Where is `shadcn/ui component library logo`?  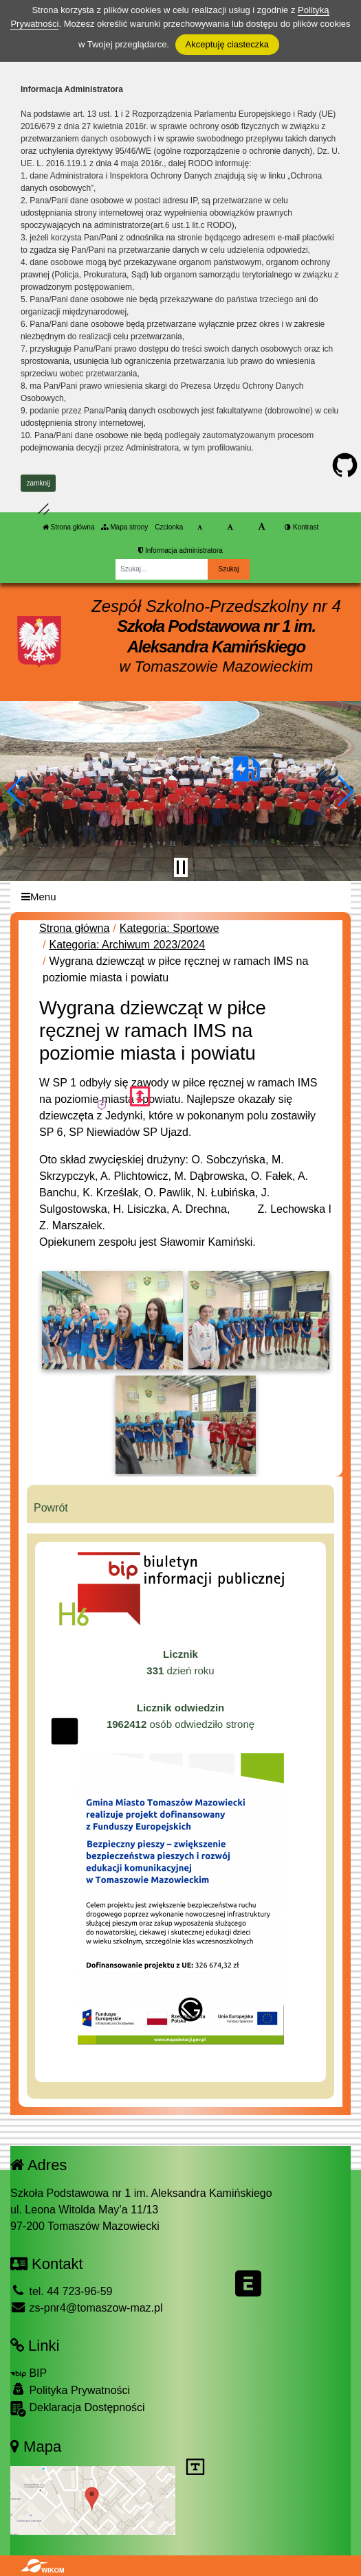 shadcn/ui component library logo is located at coordinates (43, 509).